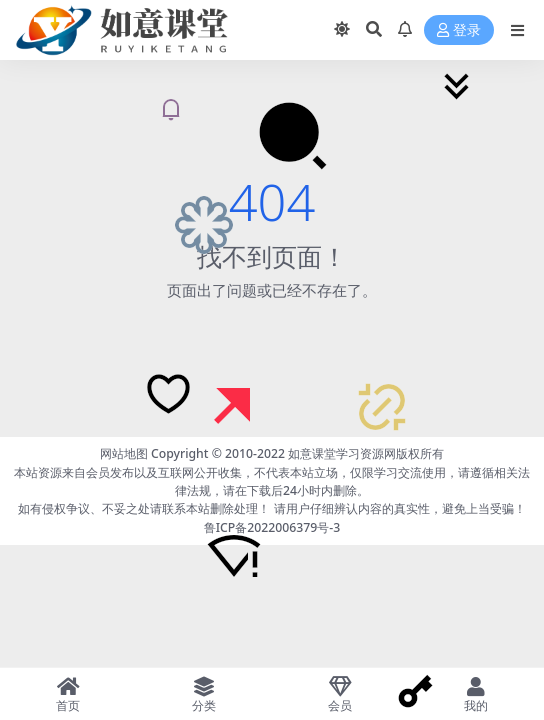 This screenshot has width=544, height=720. What do you see at coordinates (168, 393) in the screenshot?
I see `add to favorites` at bounding box center [168, 393].